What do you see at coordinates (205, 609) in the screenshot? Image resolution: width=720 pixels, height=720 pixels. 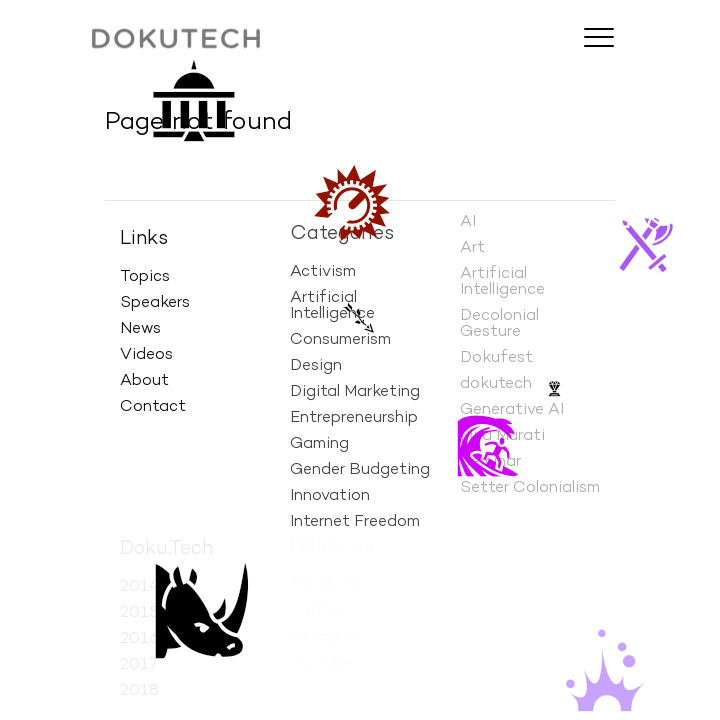 I see `select rhinoceros or rhino character` at bounding box center [205, 609].